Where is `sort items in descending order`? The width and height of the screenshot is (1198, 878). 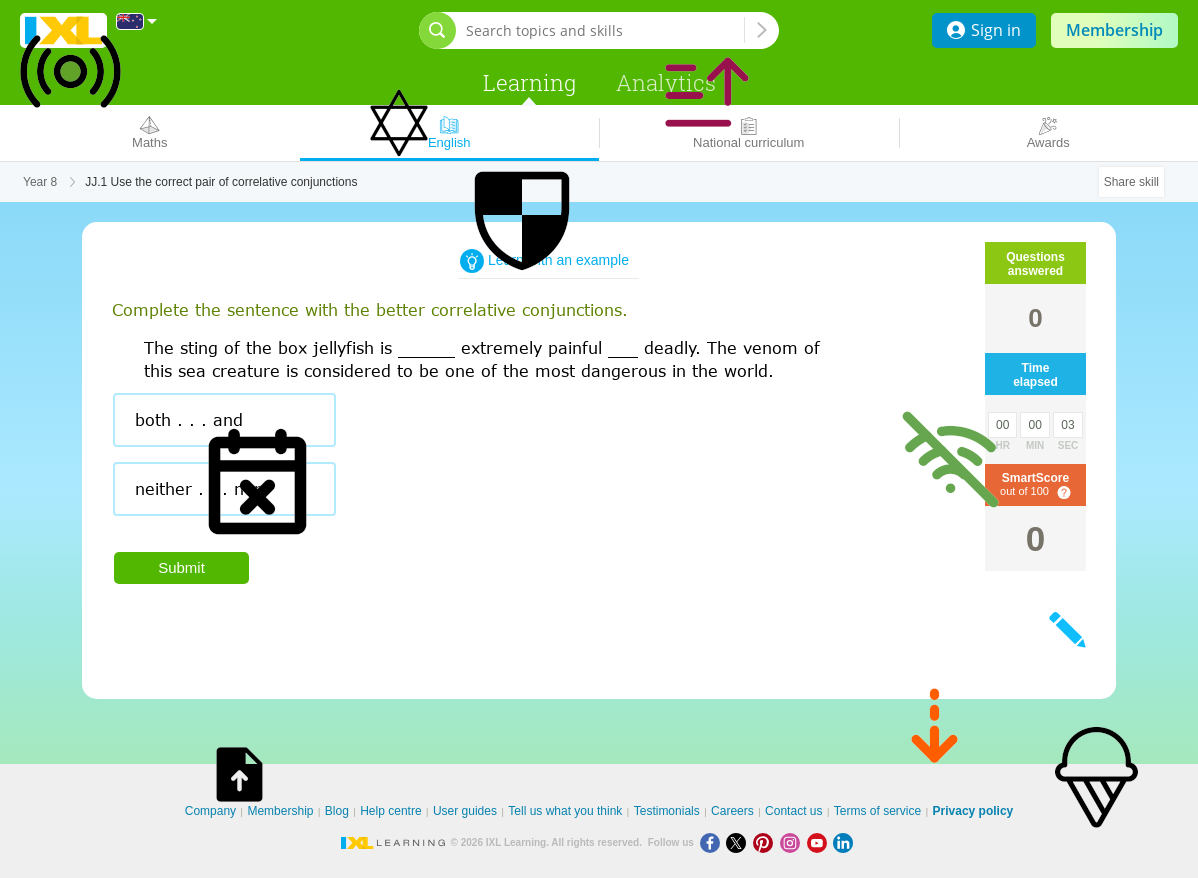
sort items in descending order is located at coordinates (703, 95).